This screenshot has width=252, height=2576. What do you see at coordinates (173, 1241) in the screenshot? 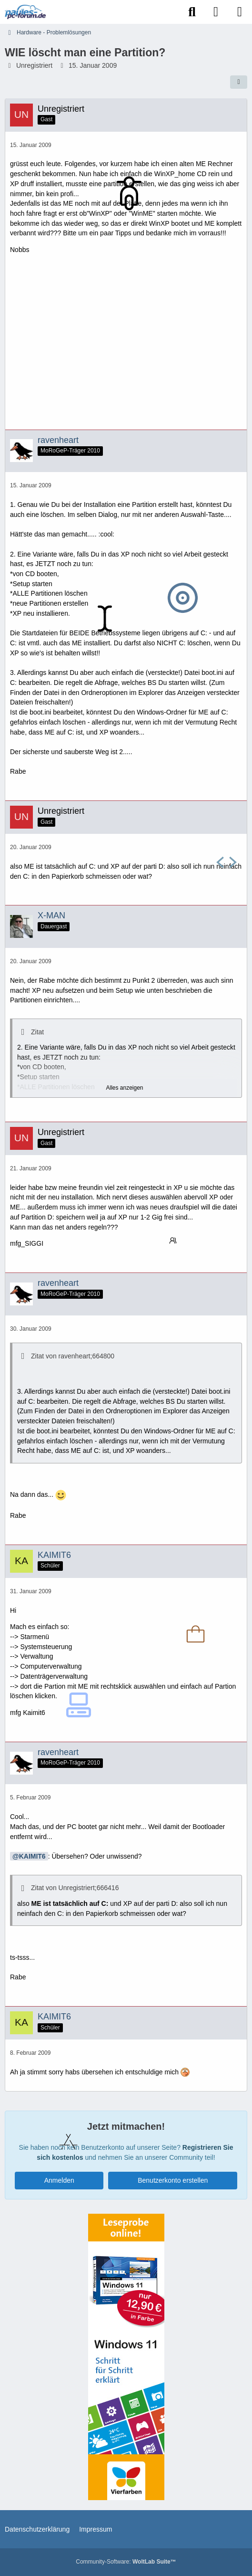
I see `view group members or team` at bounding box center [173, 1241].